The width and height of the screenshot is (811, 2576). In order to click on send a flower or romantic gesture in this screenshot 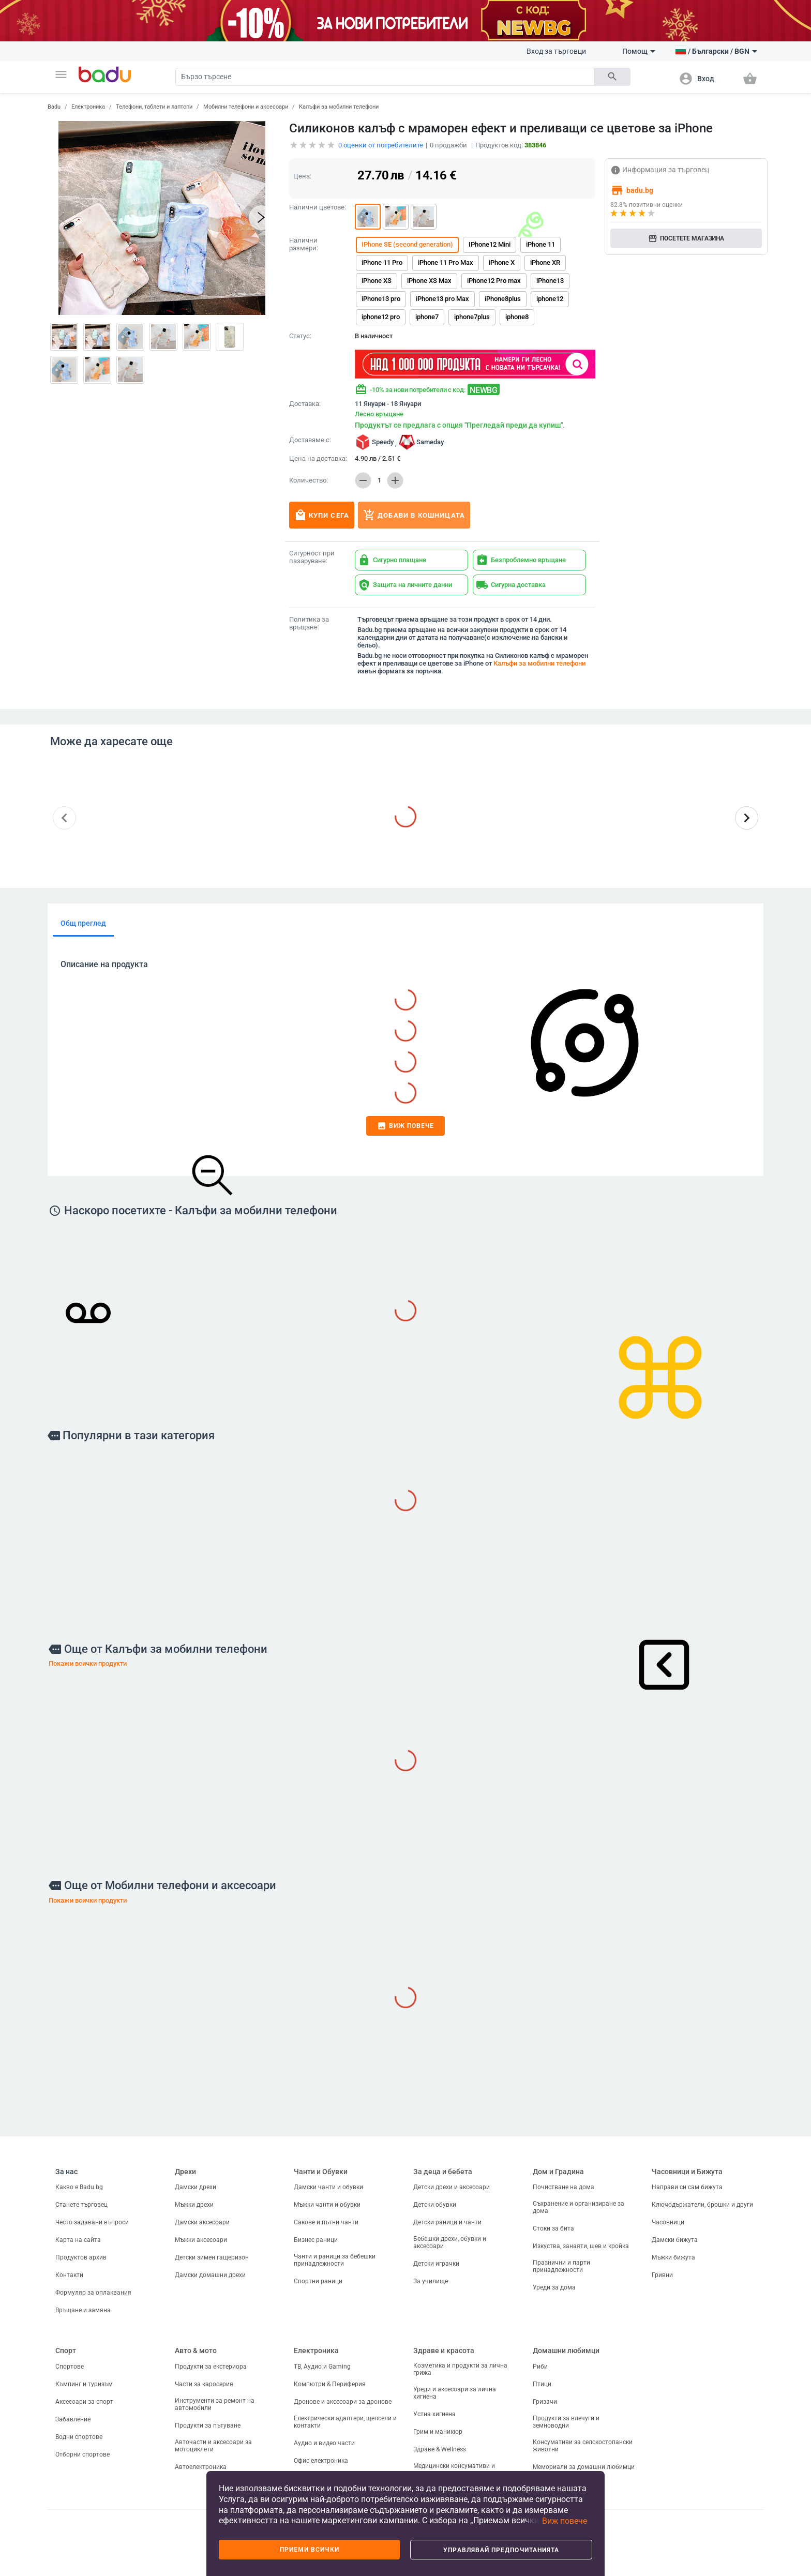, I will do `click(531, 224)`.